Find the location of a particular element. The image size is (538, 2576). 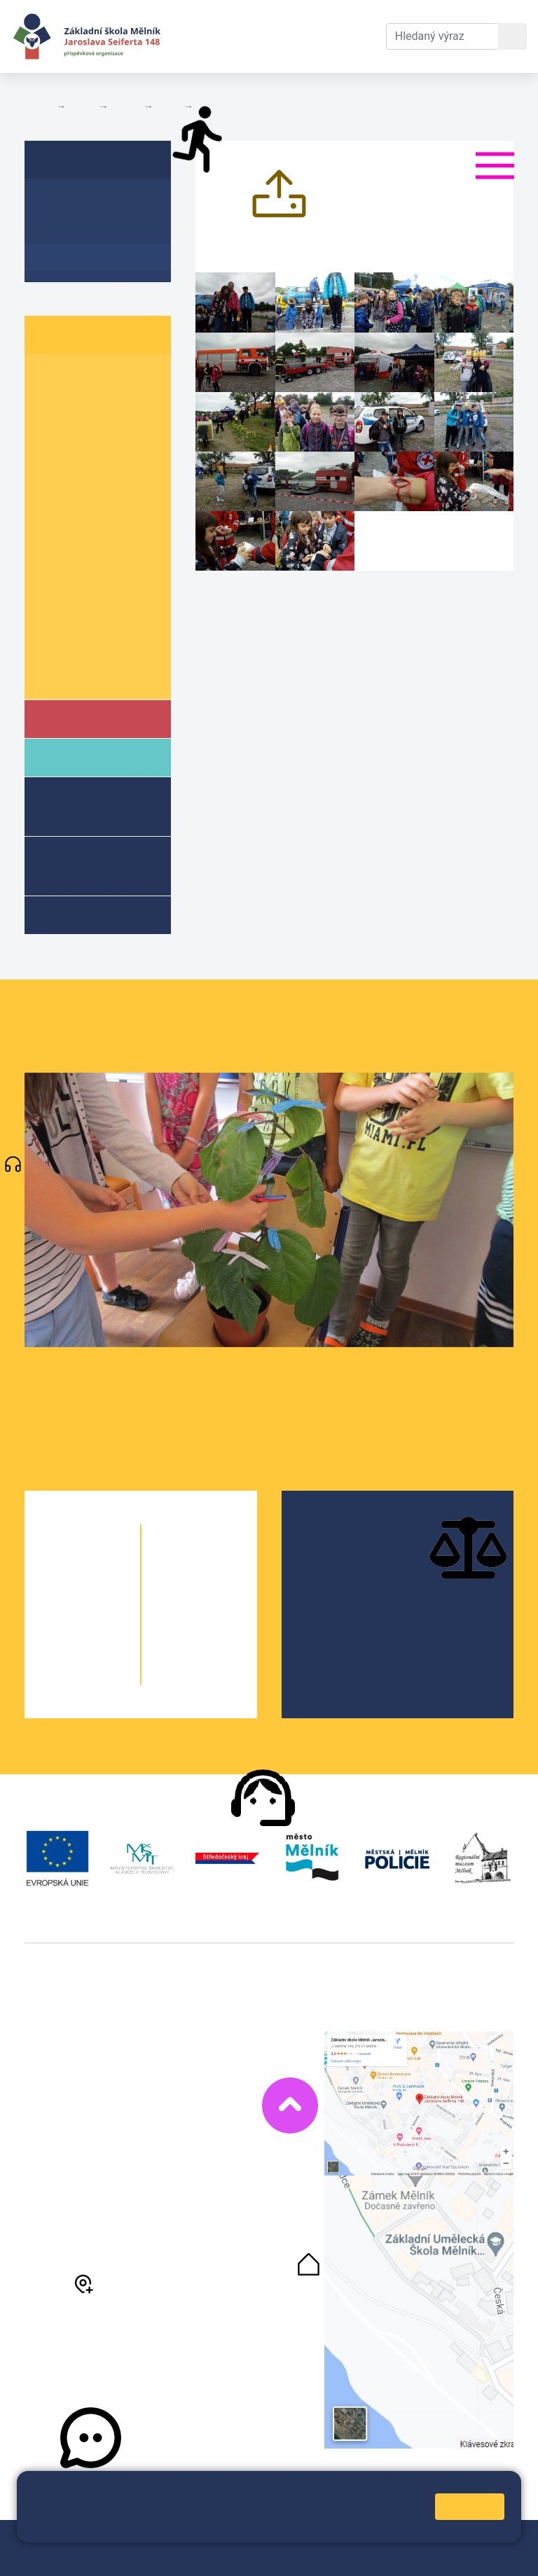

scroll to top of page is located at coordinates (290, 2105).